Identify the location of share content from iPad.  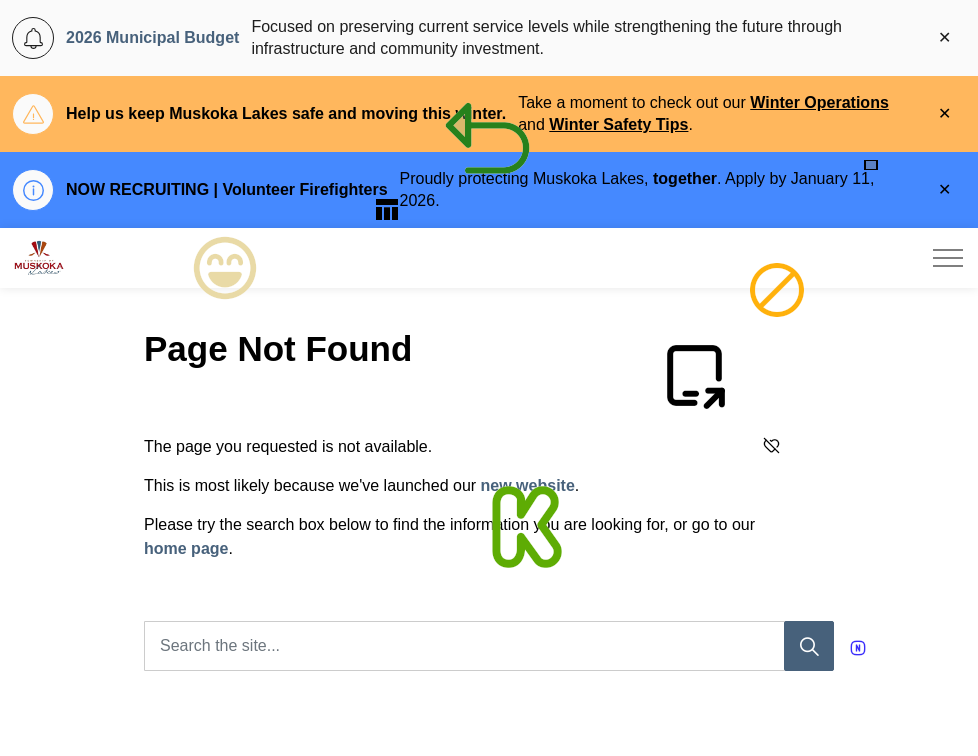
(694, 375).